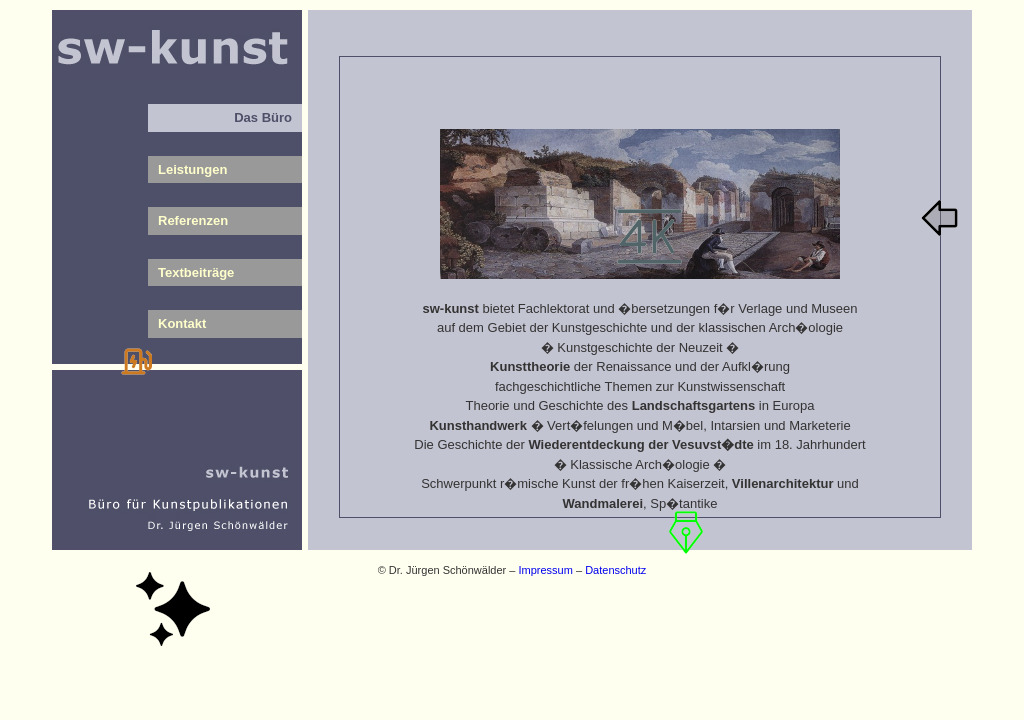 This screenshot has width=1024, height=720. I want to click on go back to the previous screen, so click(941, 218).